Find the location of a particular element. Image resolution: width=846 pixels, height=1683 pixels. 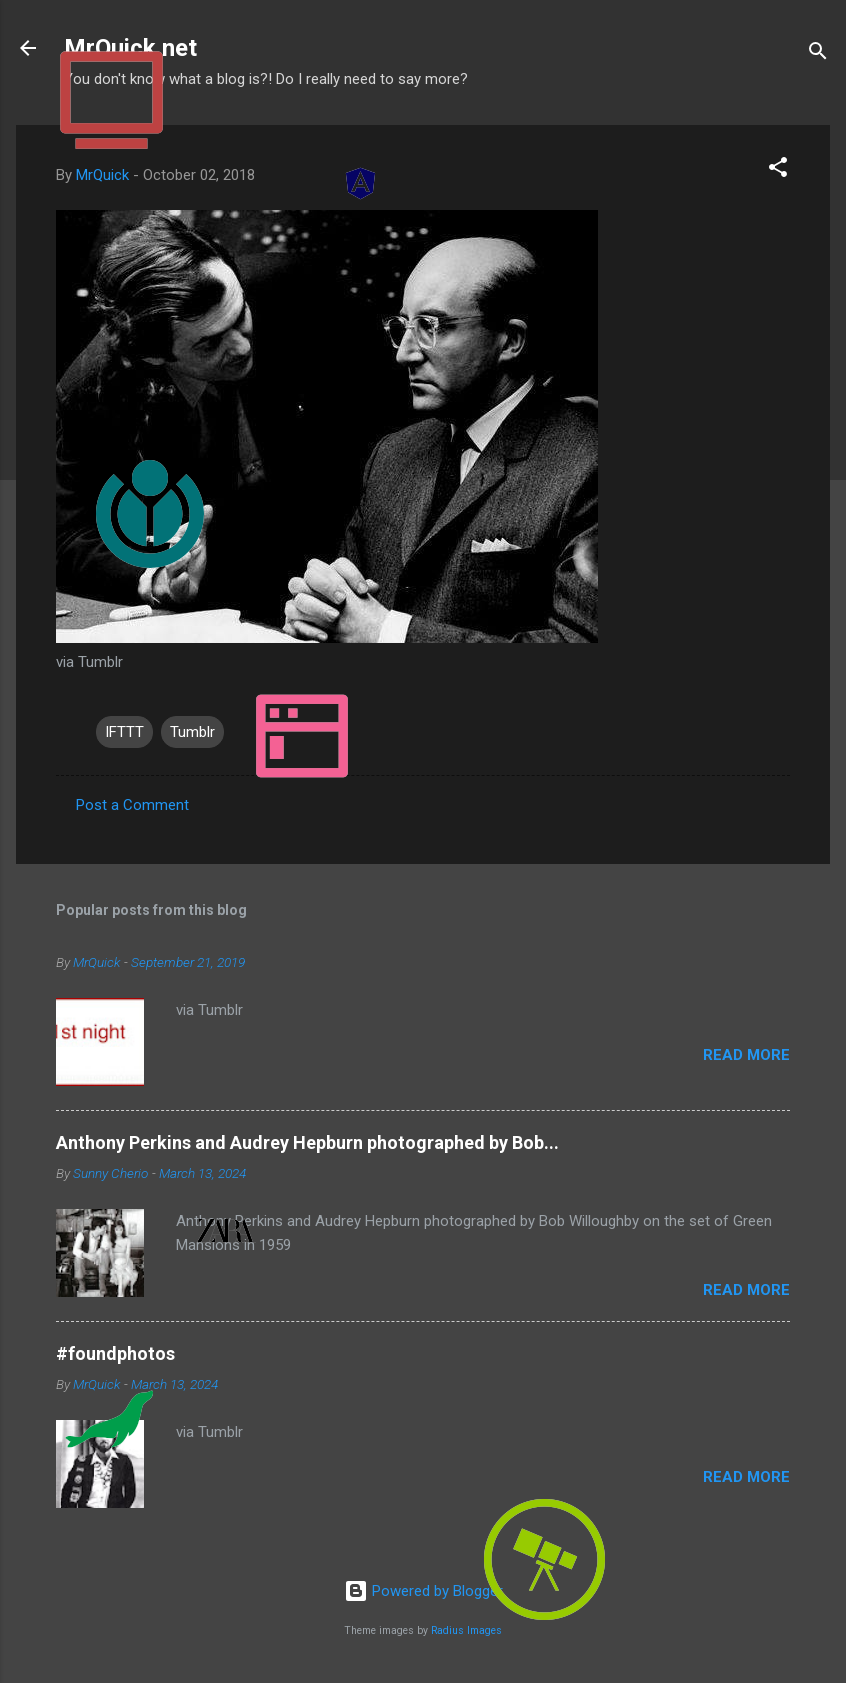

access tv or display settings is located at coordinates (111, 97).